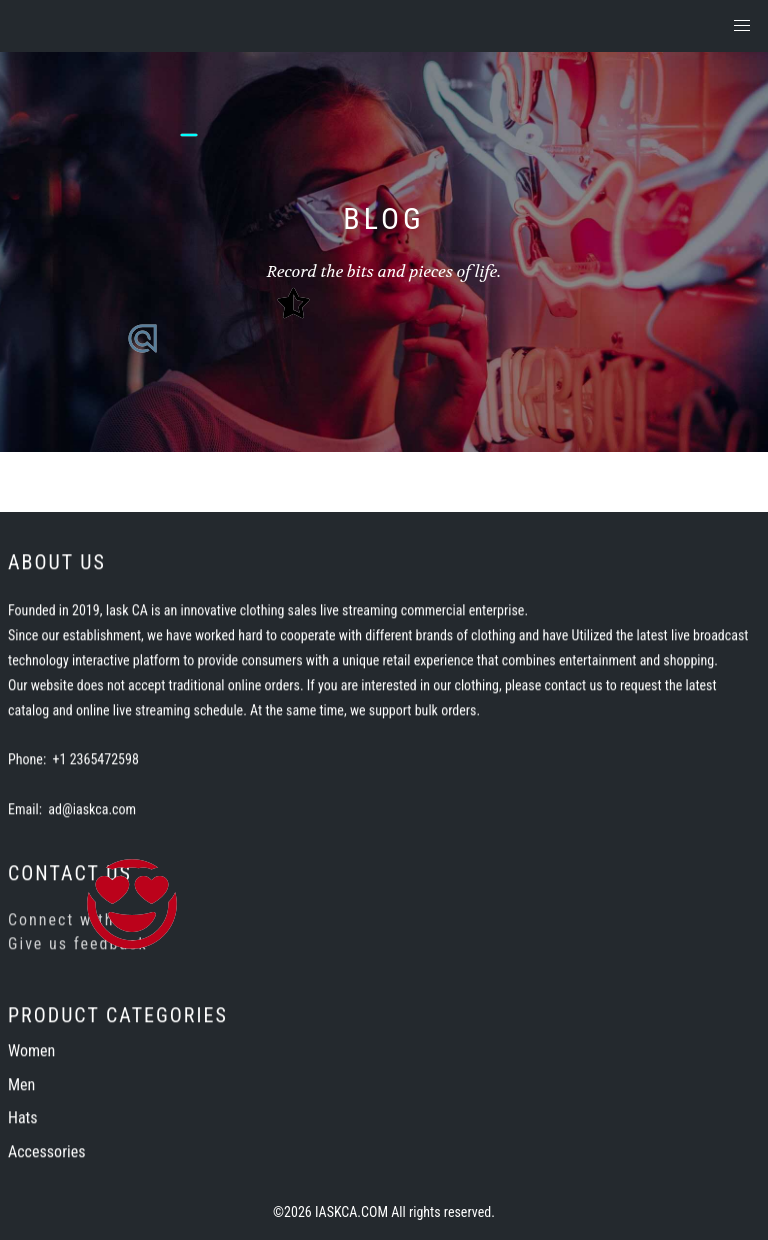 The height and width of the screenshot is (1240, 768). I want to click on indicates a partial or half-star rating, so click(293, 304).